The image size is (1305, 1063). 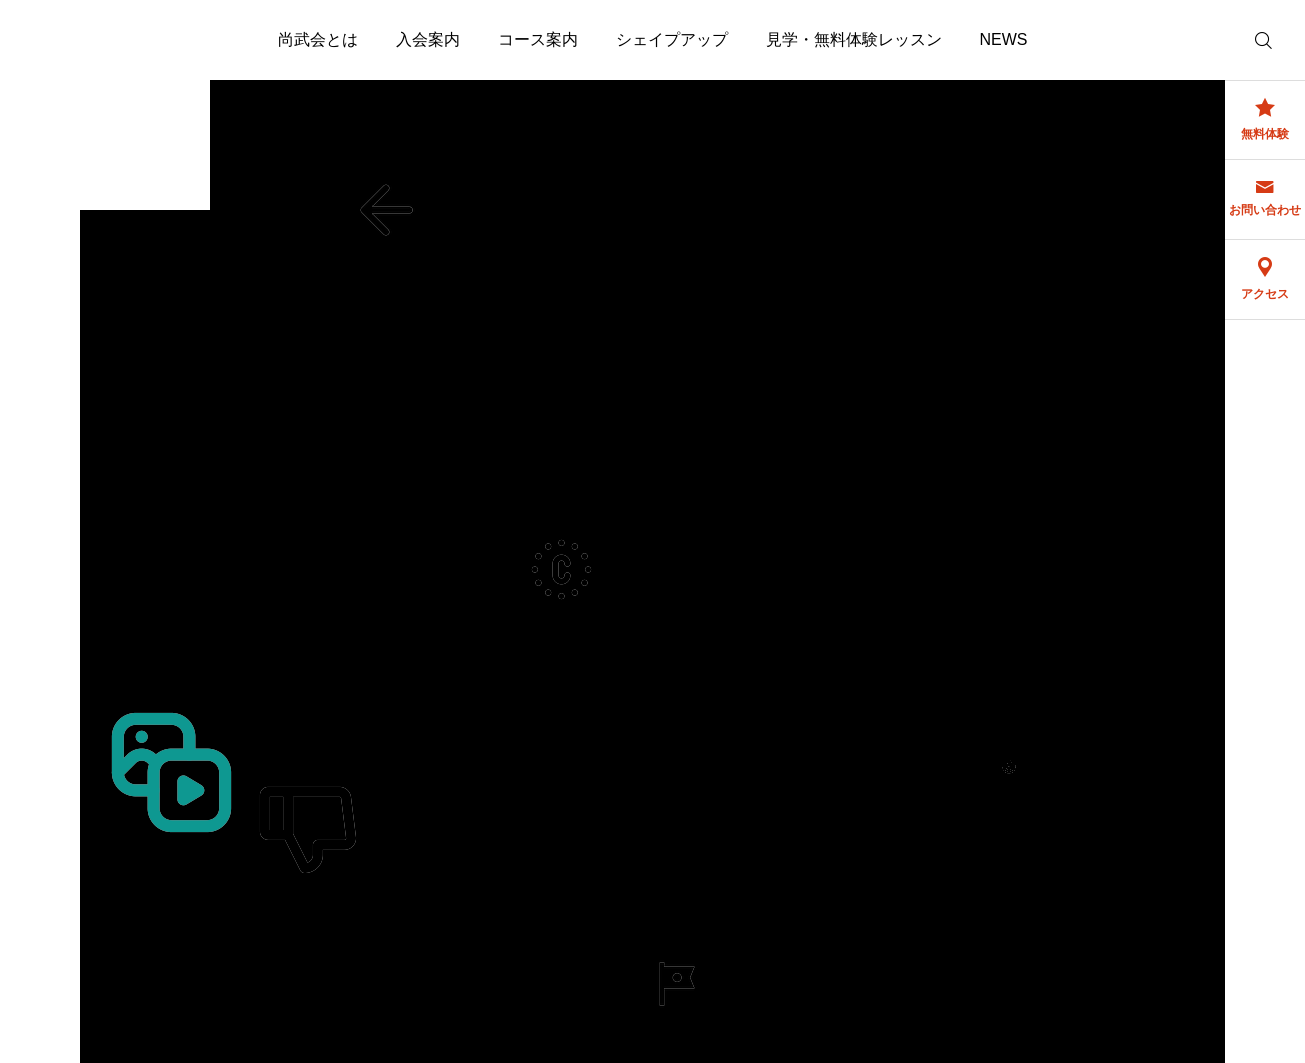 I want to click on replay the last 30 seconds, so click(x=1009, y=766).